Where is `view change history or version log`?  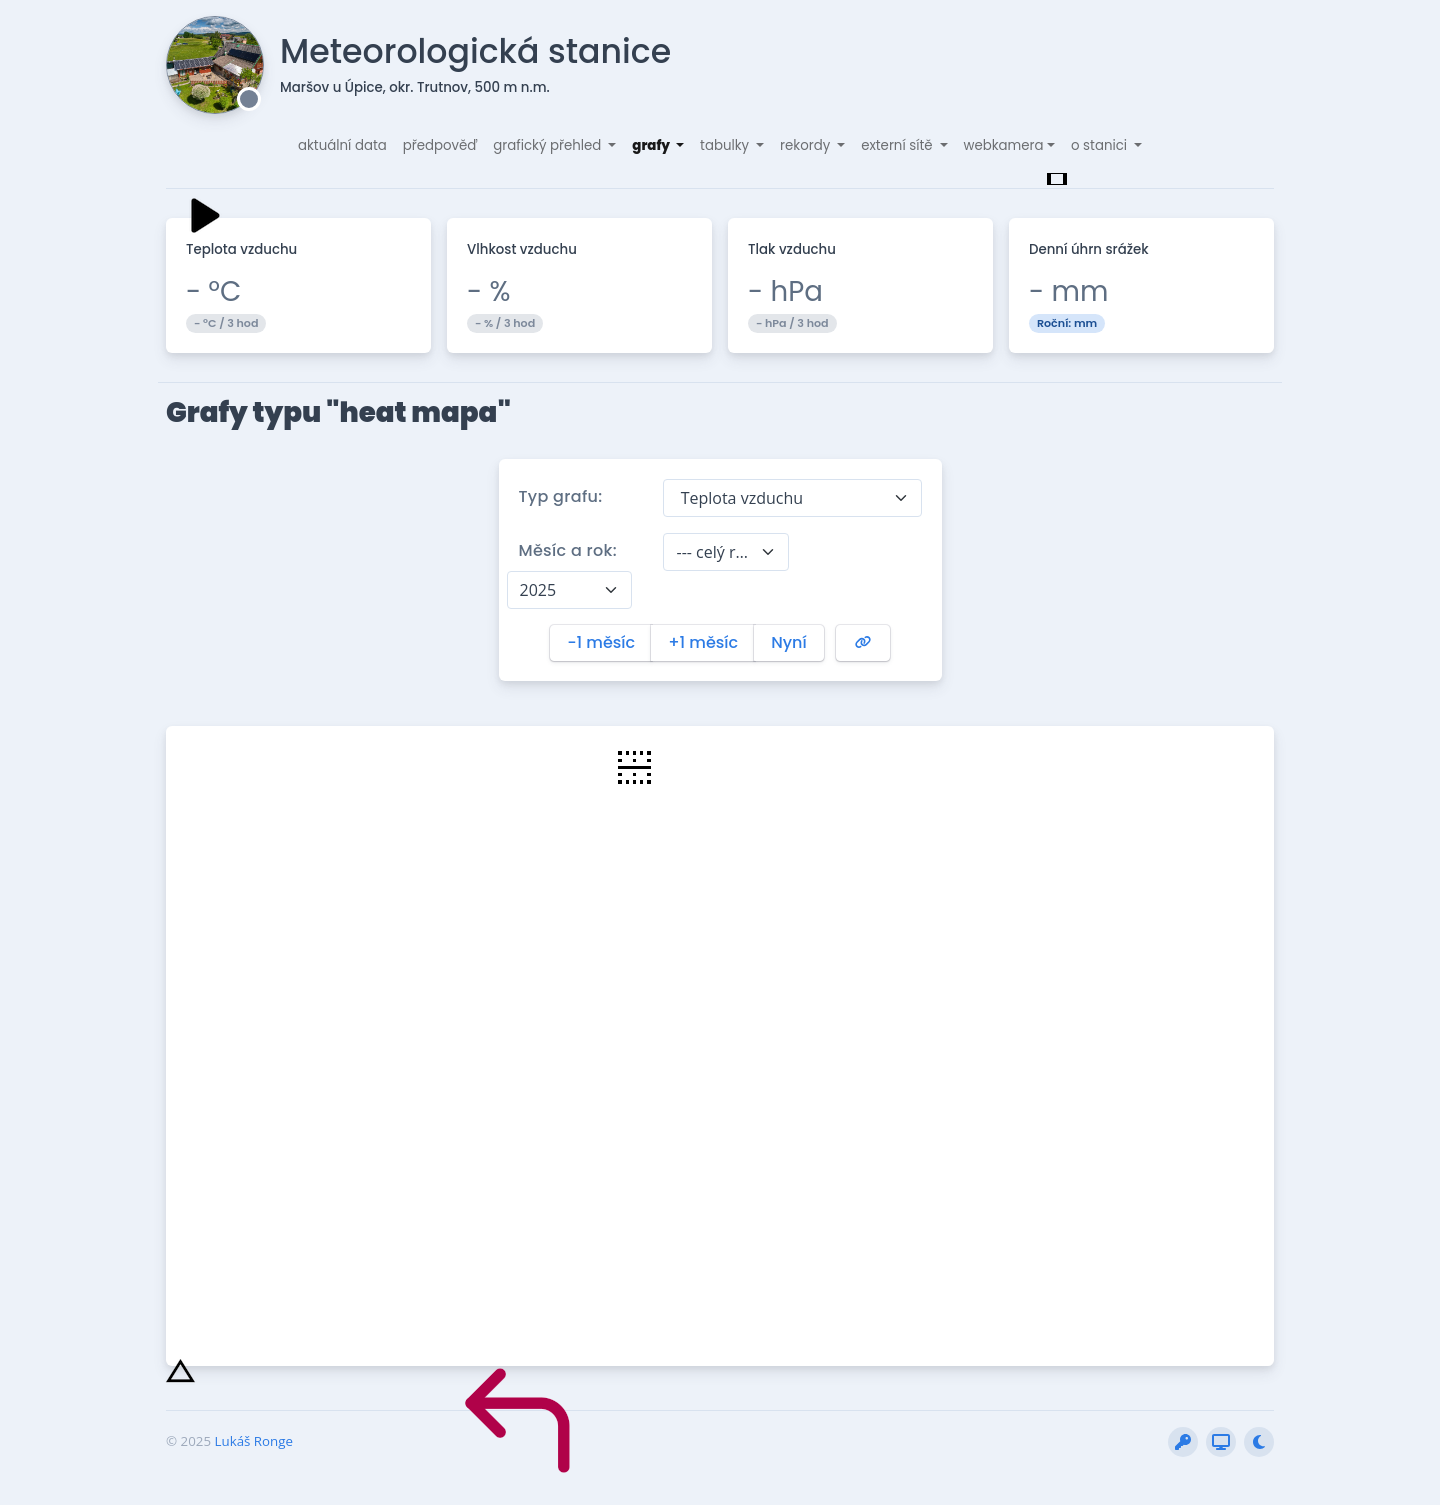
view change history or version log is located at coordinates (180, 1370).